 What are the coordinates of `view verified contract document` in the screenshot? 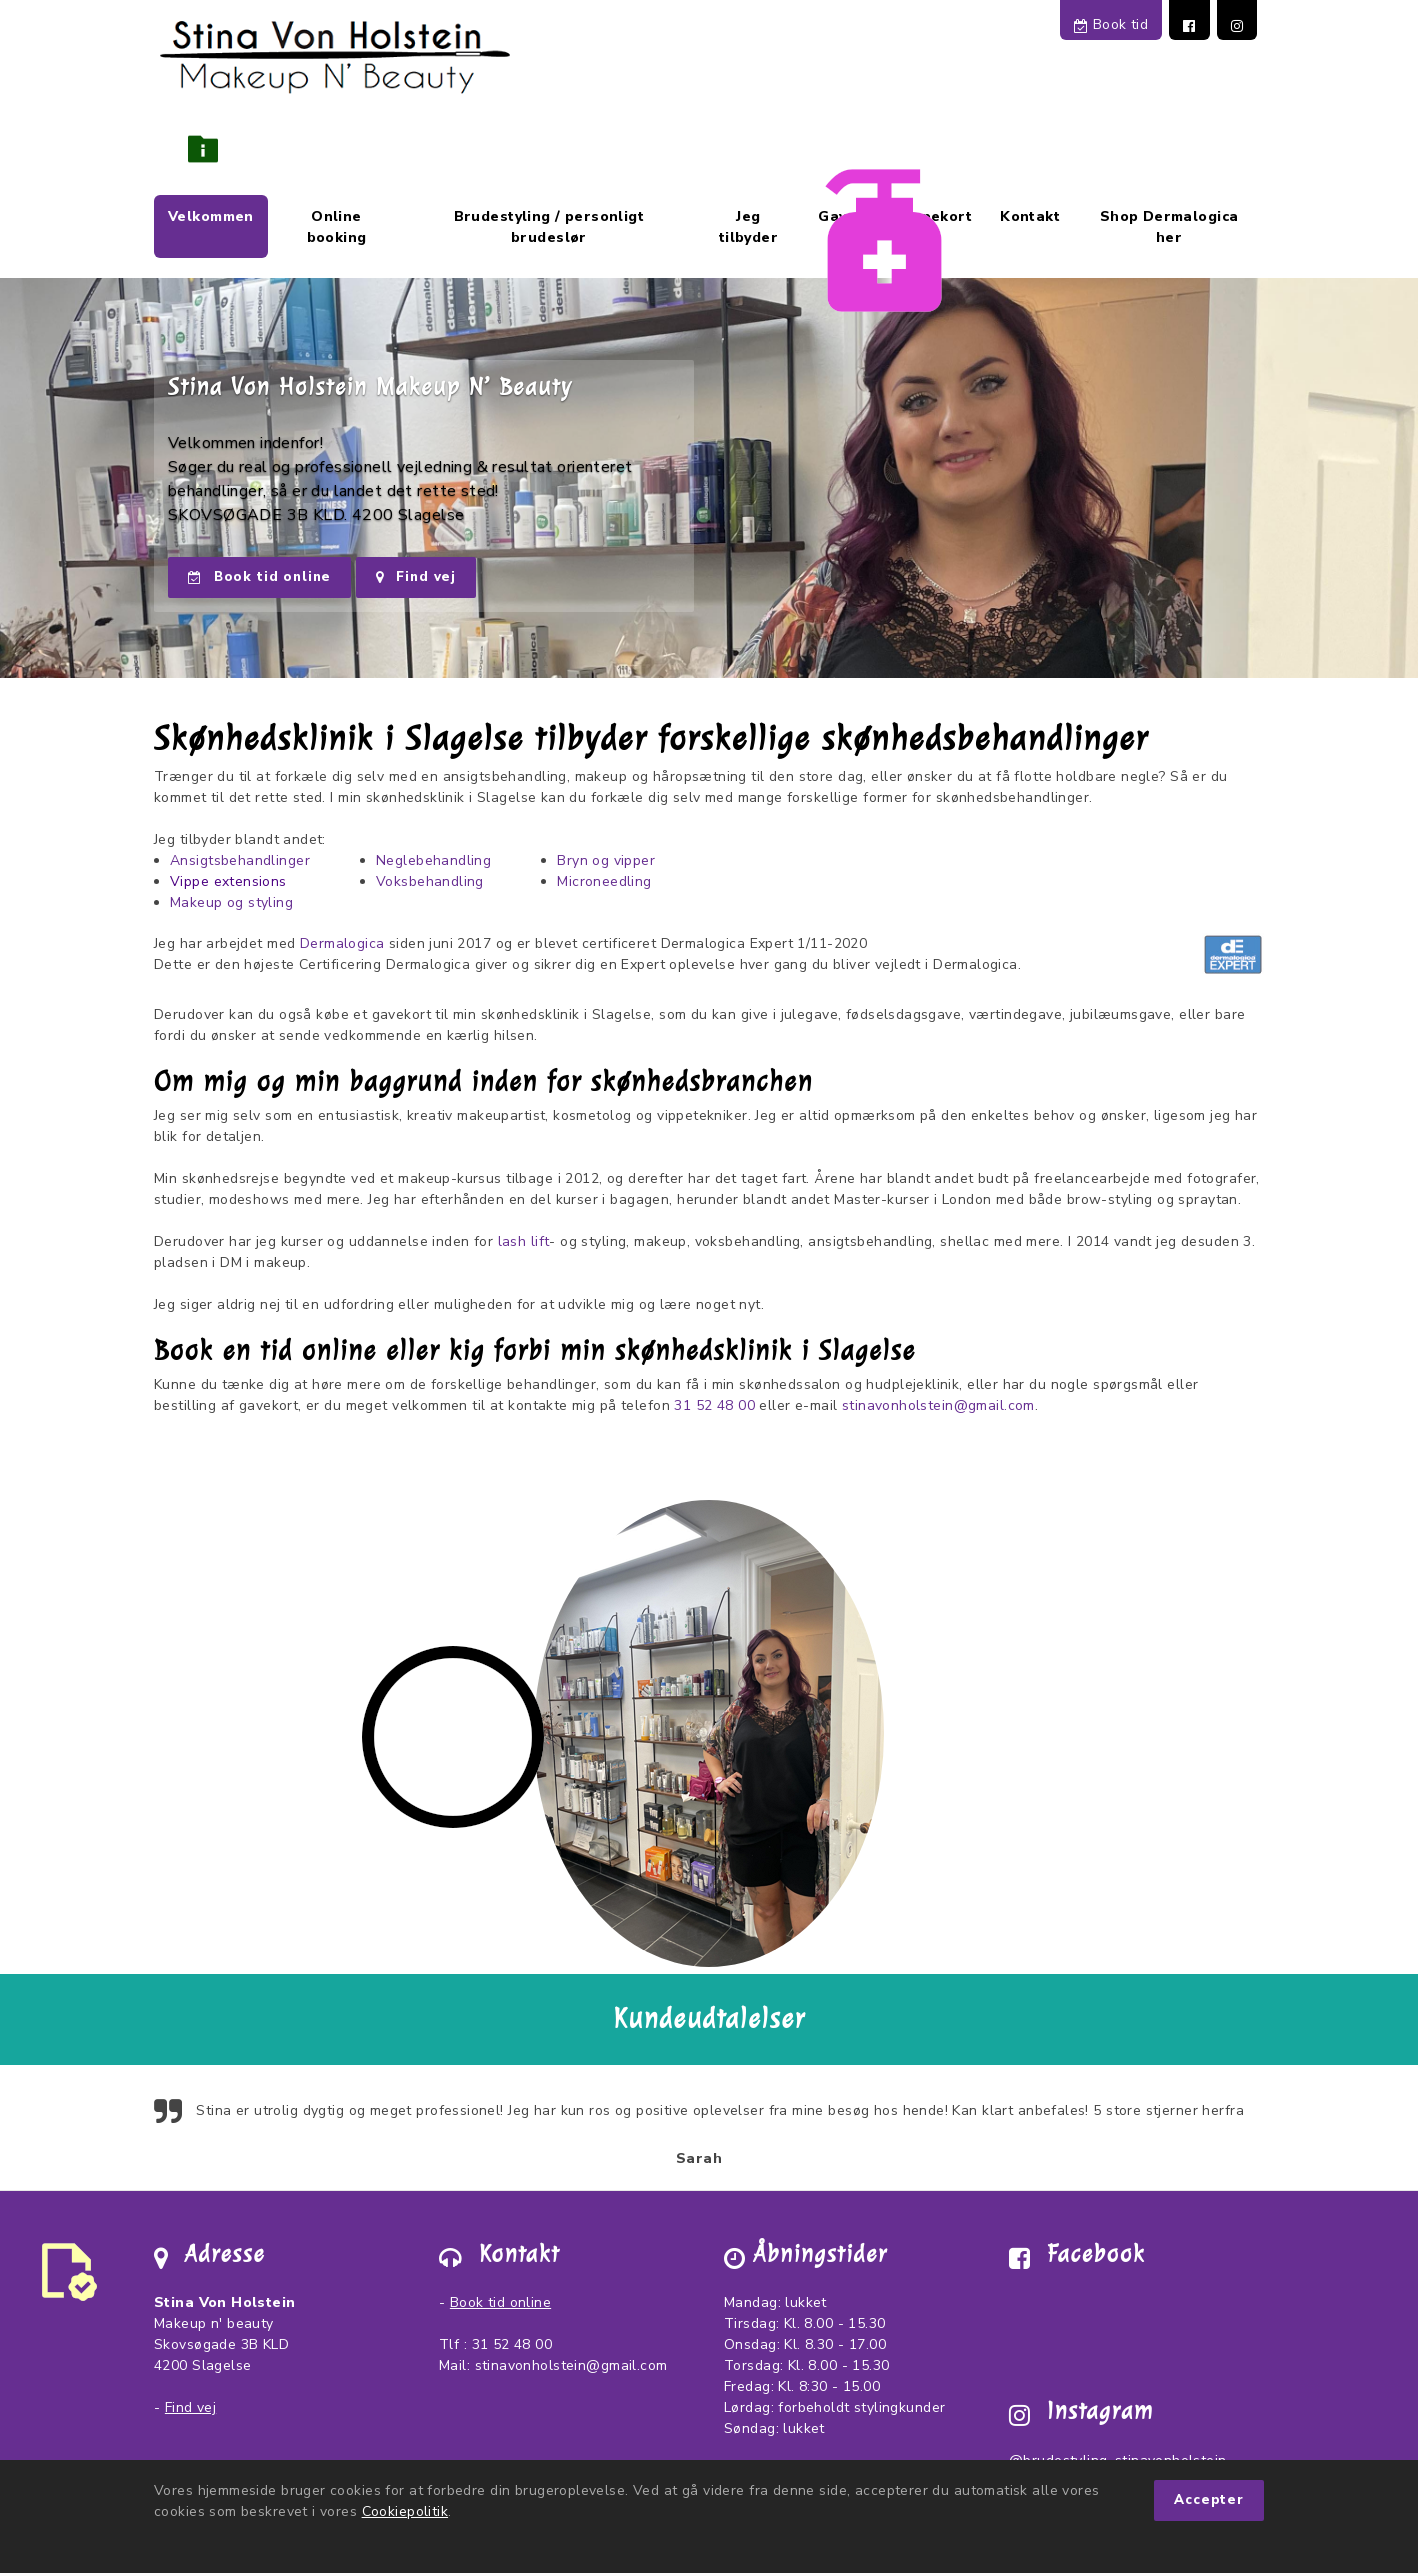 It's located at (66, 2270).